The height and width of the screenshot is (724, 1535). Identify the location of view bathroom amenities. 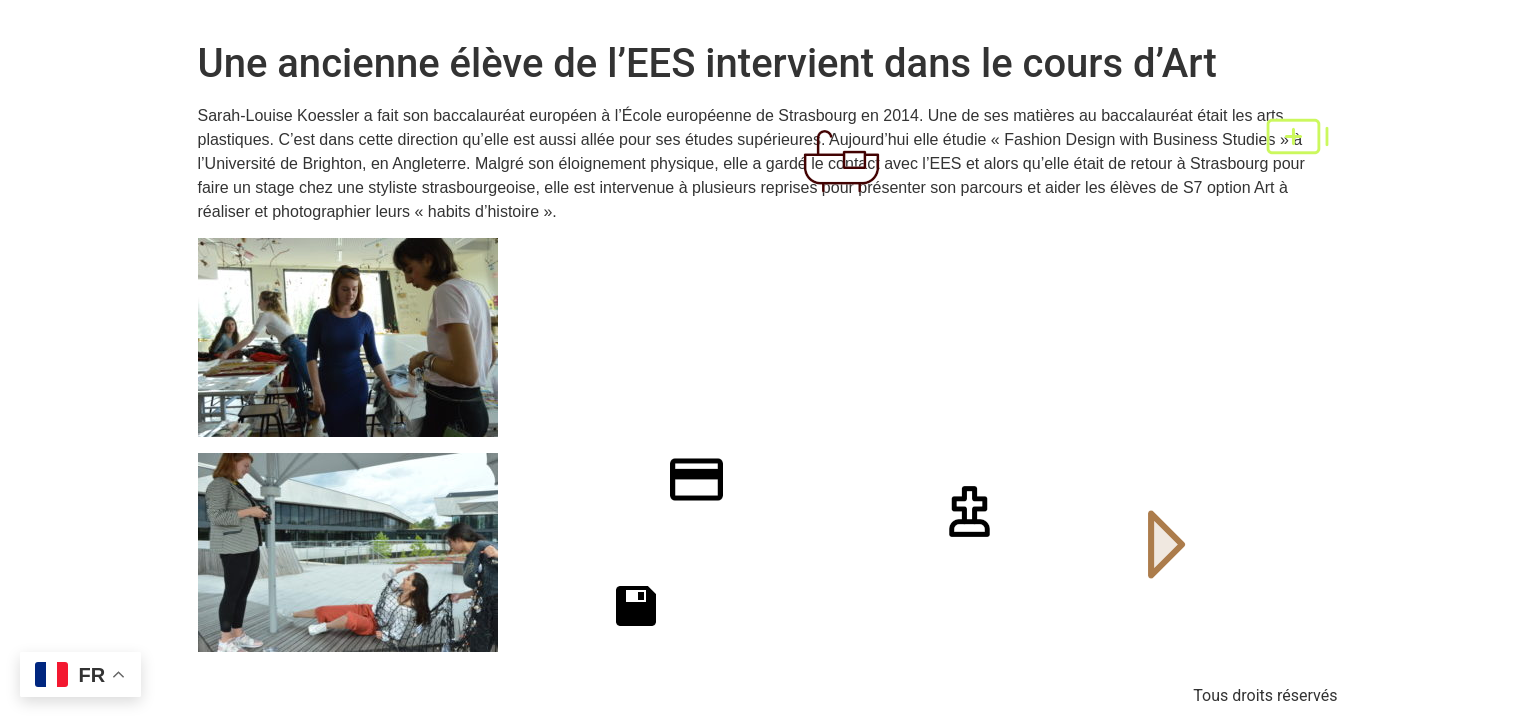
(841, 162).